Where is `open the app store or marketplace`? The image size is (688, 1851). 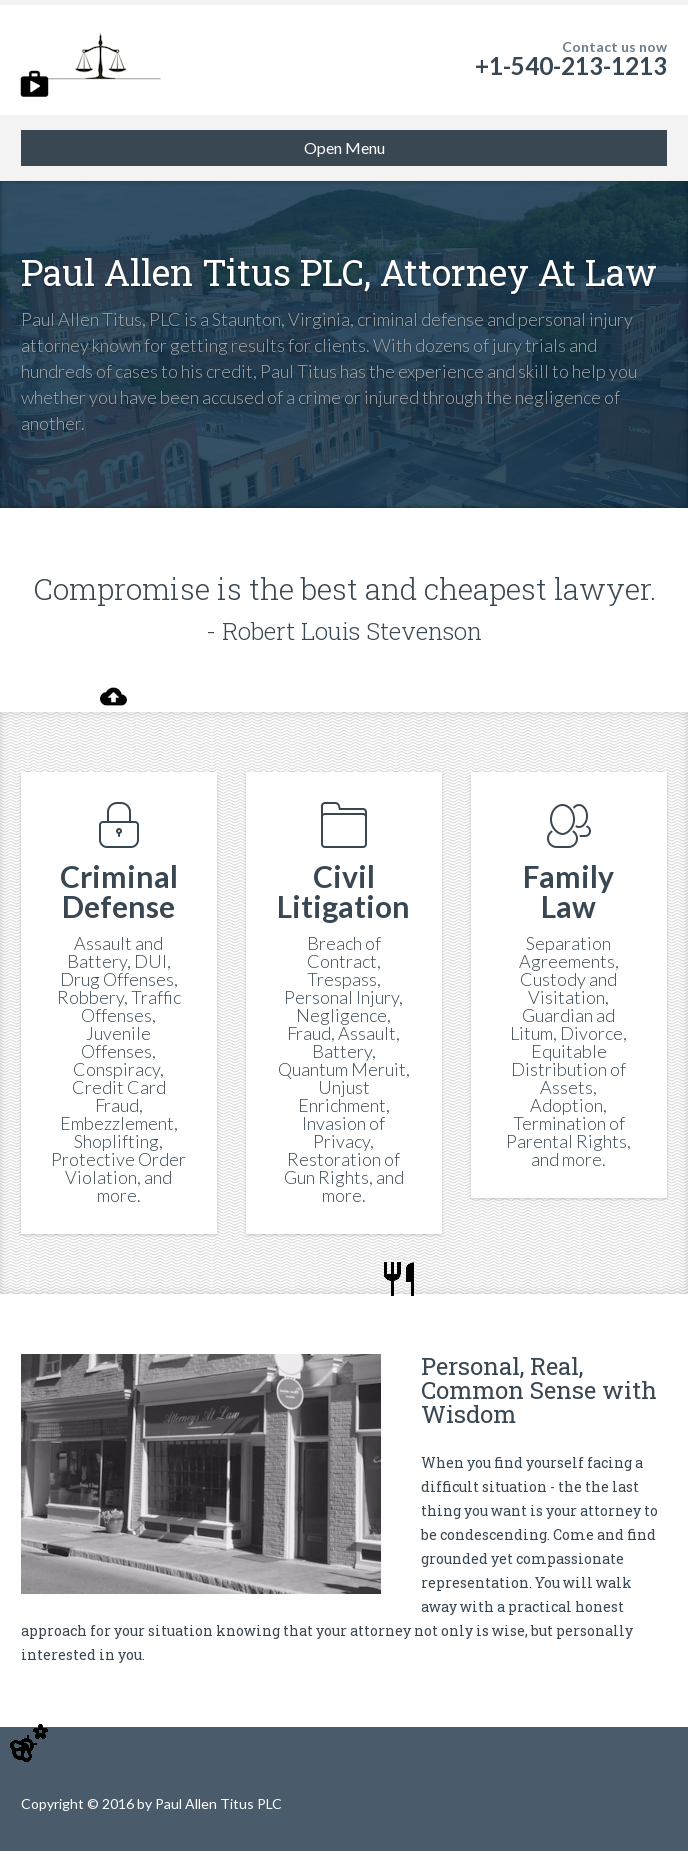
open the app store or marketplace is located at coordinates (34, 84).